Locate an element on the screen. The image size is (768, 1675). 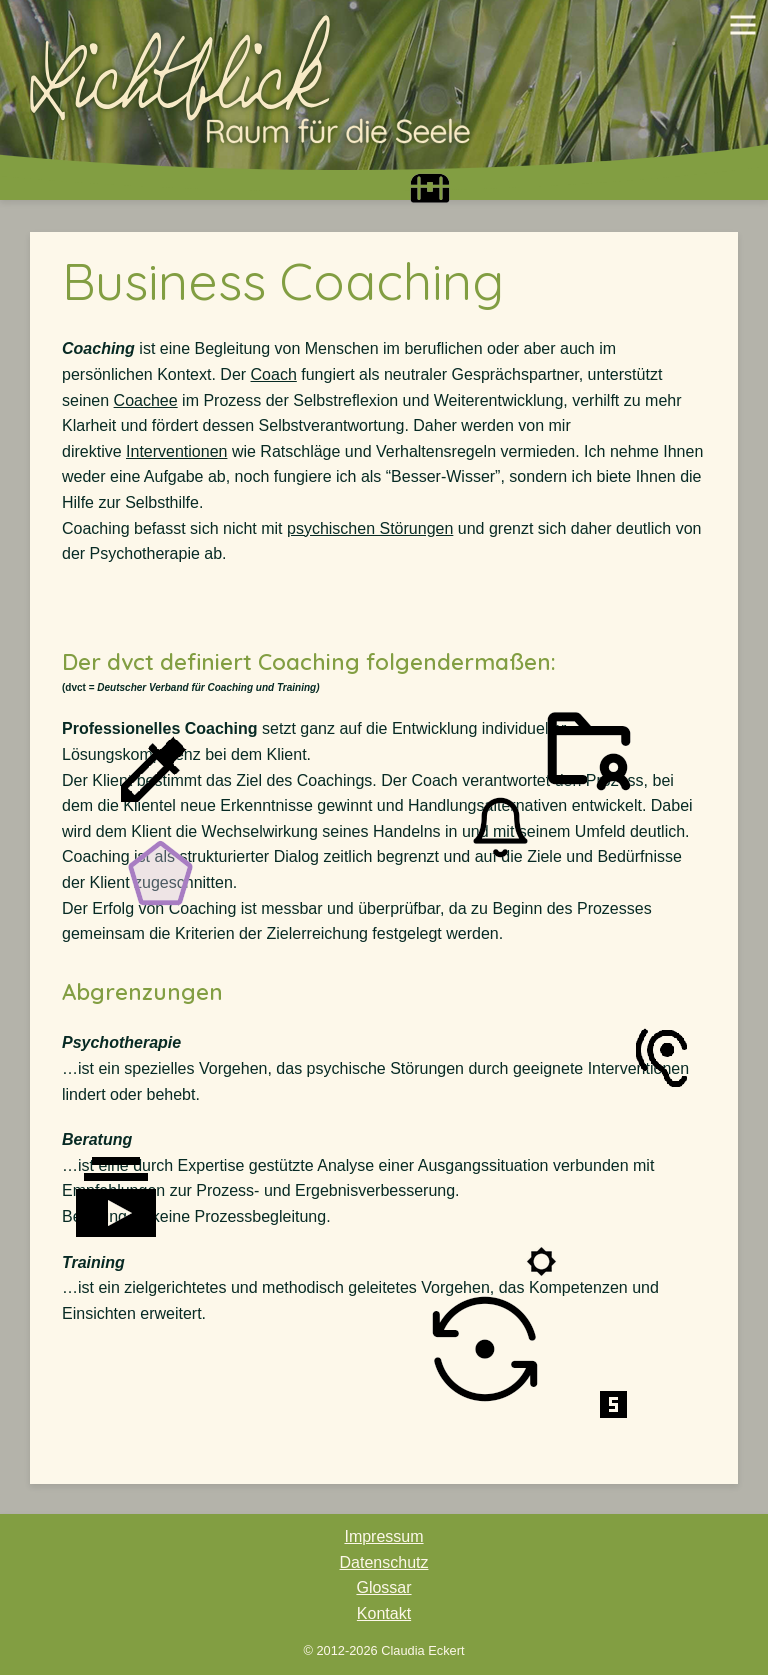
select image filter or preset number 5 is located at coordinates (613, 1404).